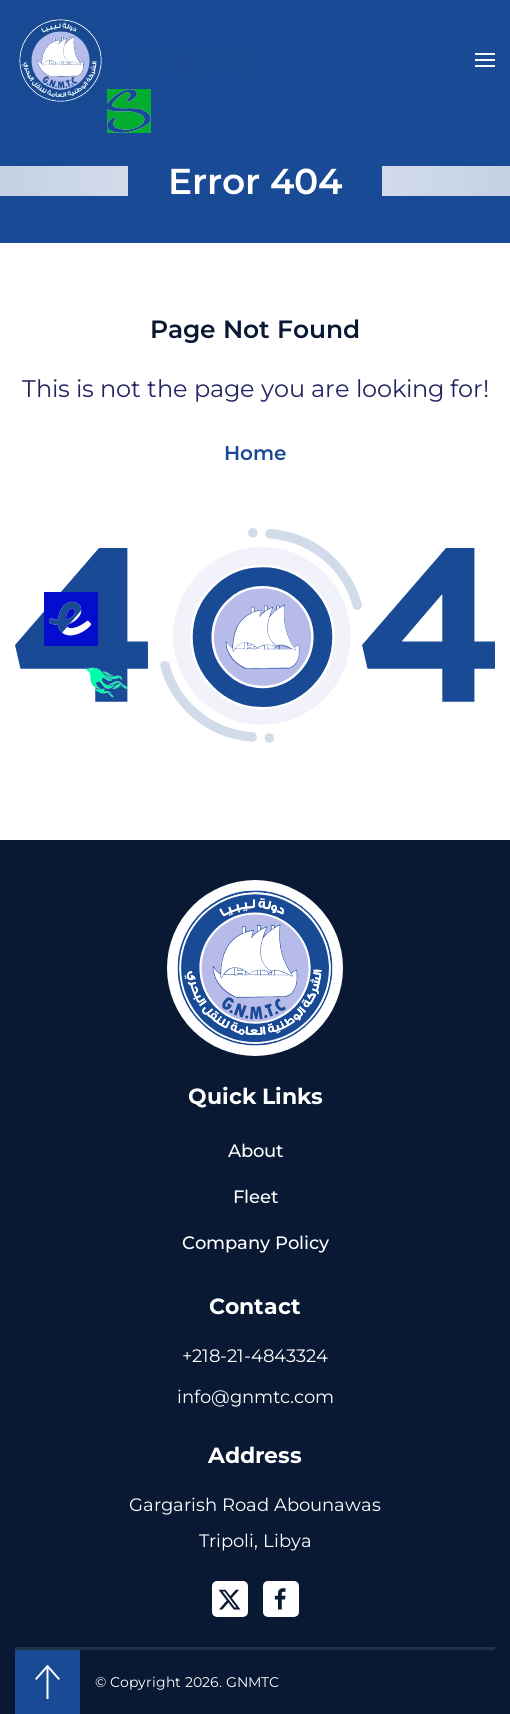  I want to click on visit The Spriters Resource website, so click(129, 111).